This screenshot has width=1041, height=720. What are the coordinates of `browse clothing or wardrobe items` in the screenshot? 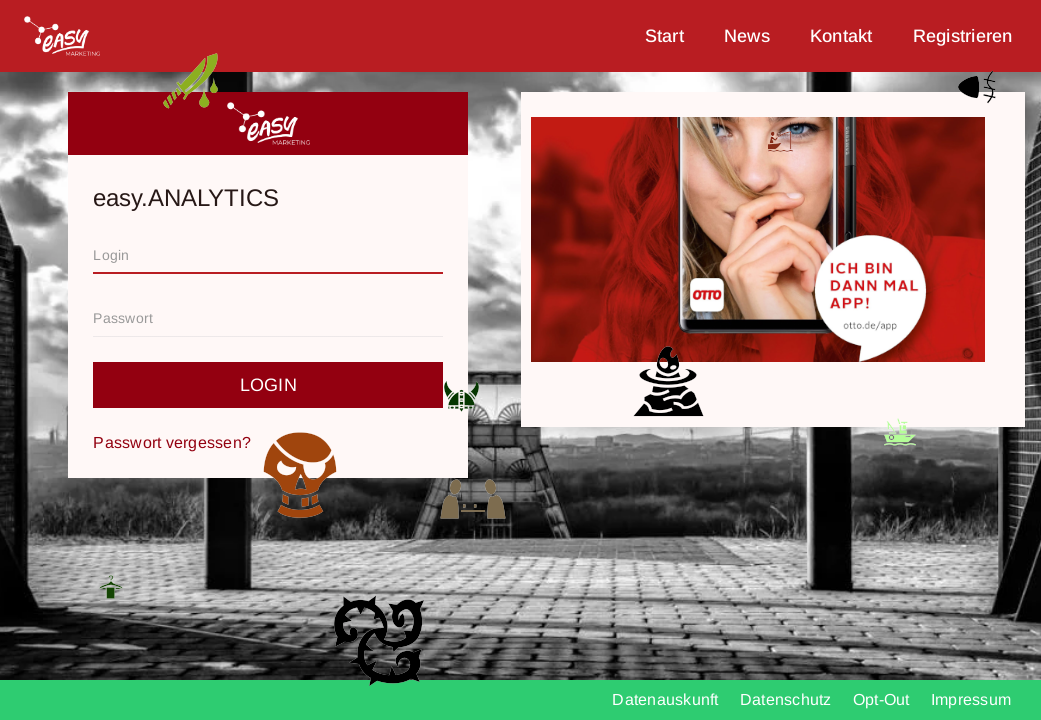 It's located at (111, 587).